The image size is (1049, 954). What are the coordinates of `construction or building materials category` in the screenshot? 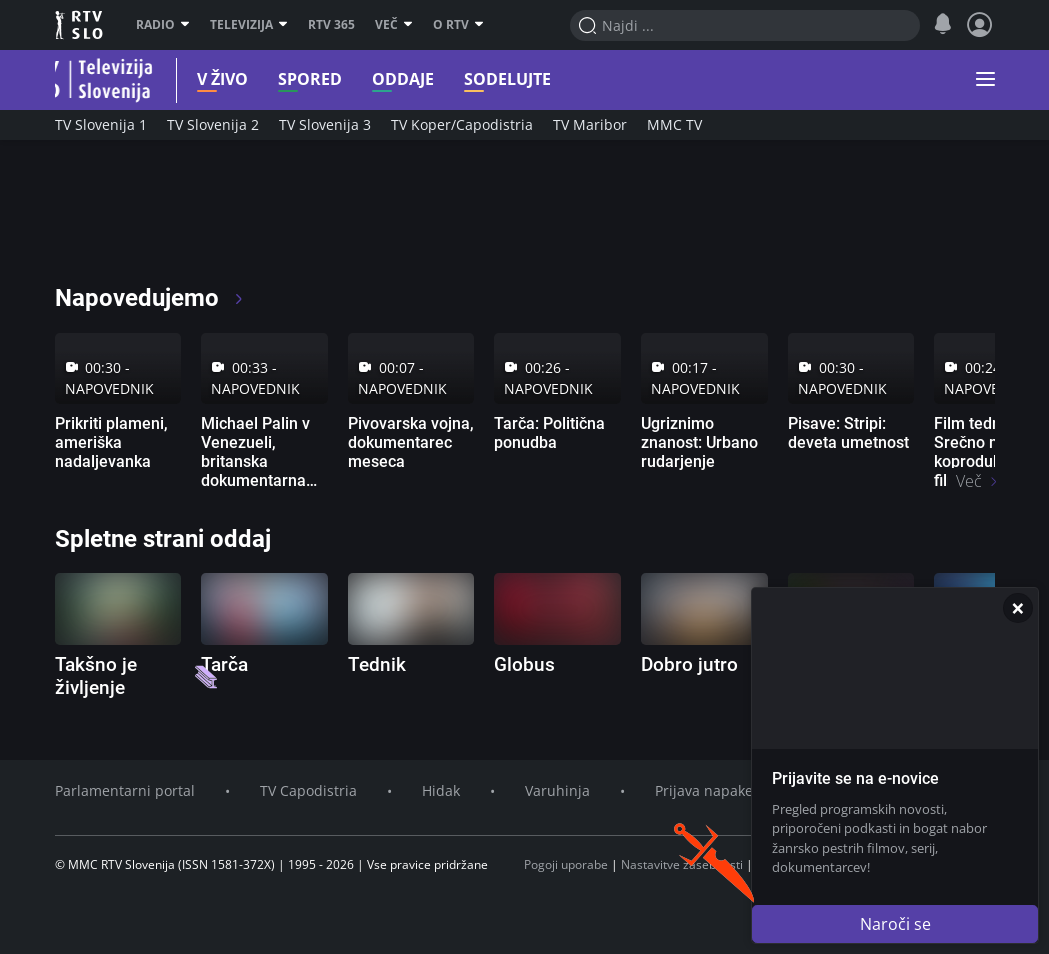 It's located at (206, 677).